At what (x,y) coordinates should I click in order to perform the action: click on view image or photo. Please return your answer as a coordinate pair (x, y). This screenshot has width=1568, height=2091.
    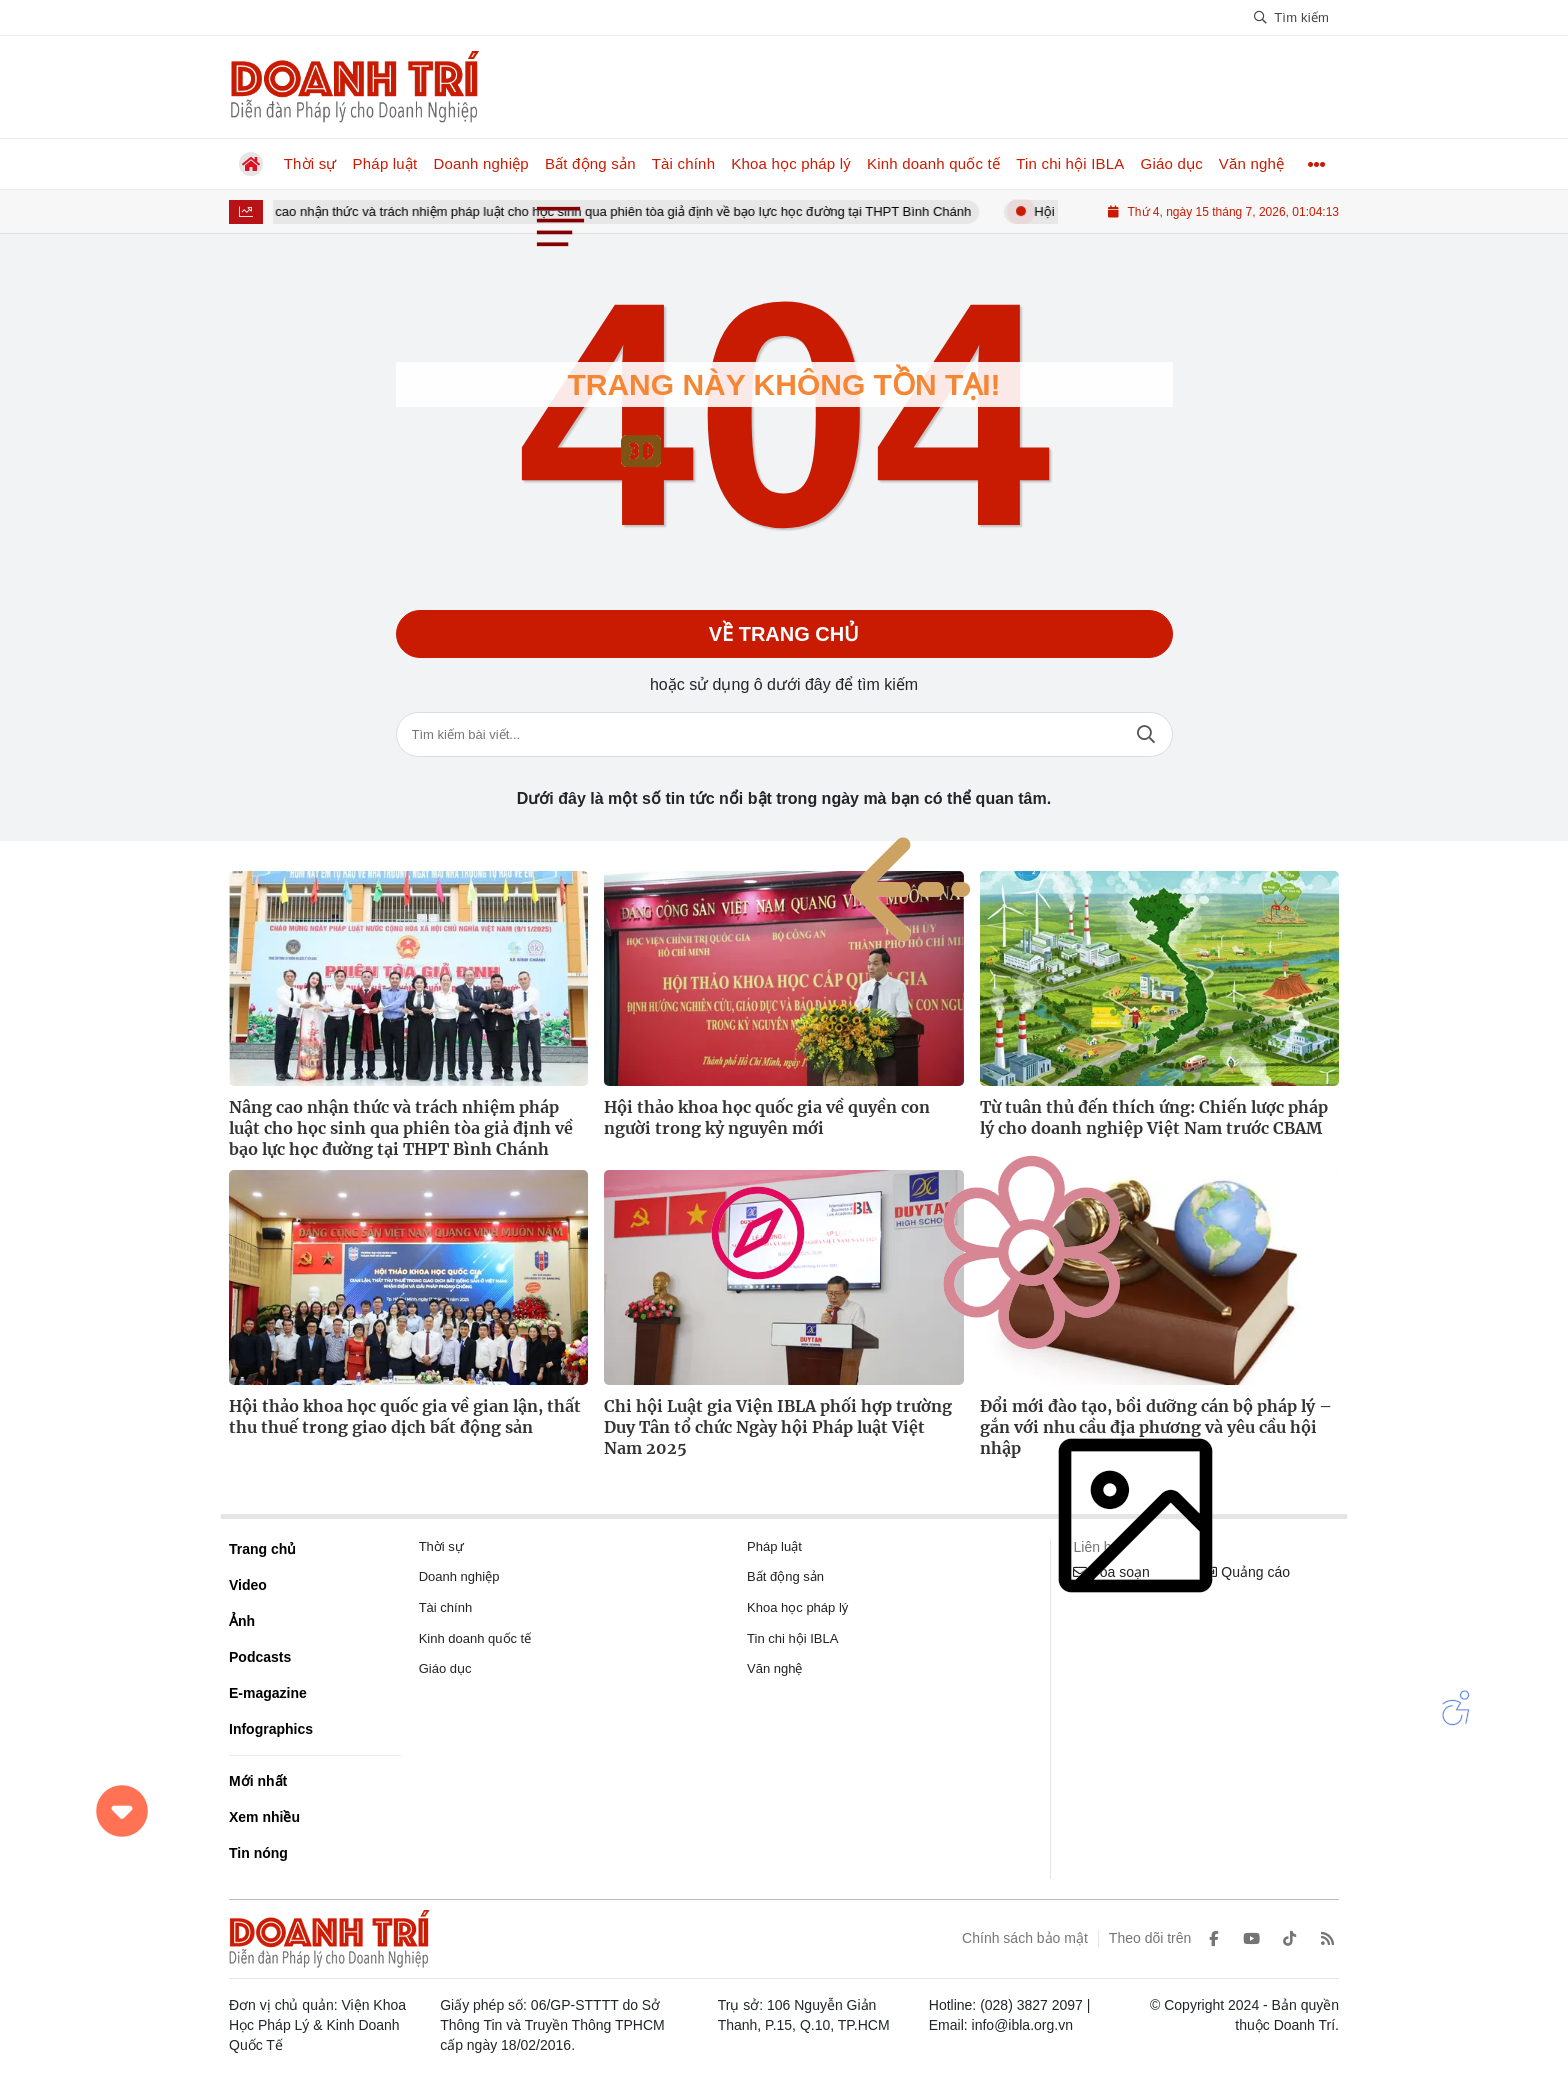
    Looking at the image, I should click on (1135, 1515).